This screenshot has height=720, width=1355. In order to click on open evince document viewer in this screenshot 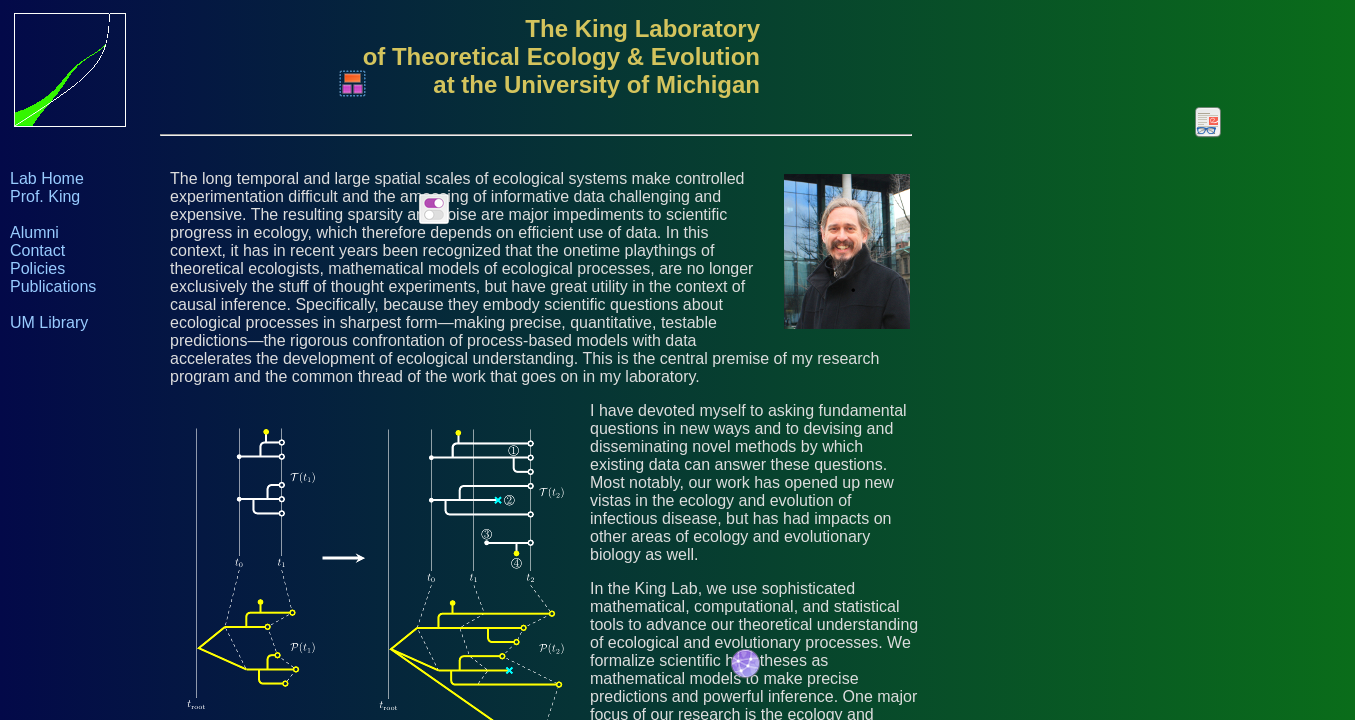, I will do `click(1208, 122)`.